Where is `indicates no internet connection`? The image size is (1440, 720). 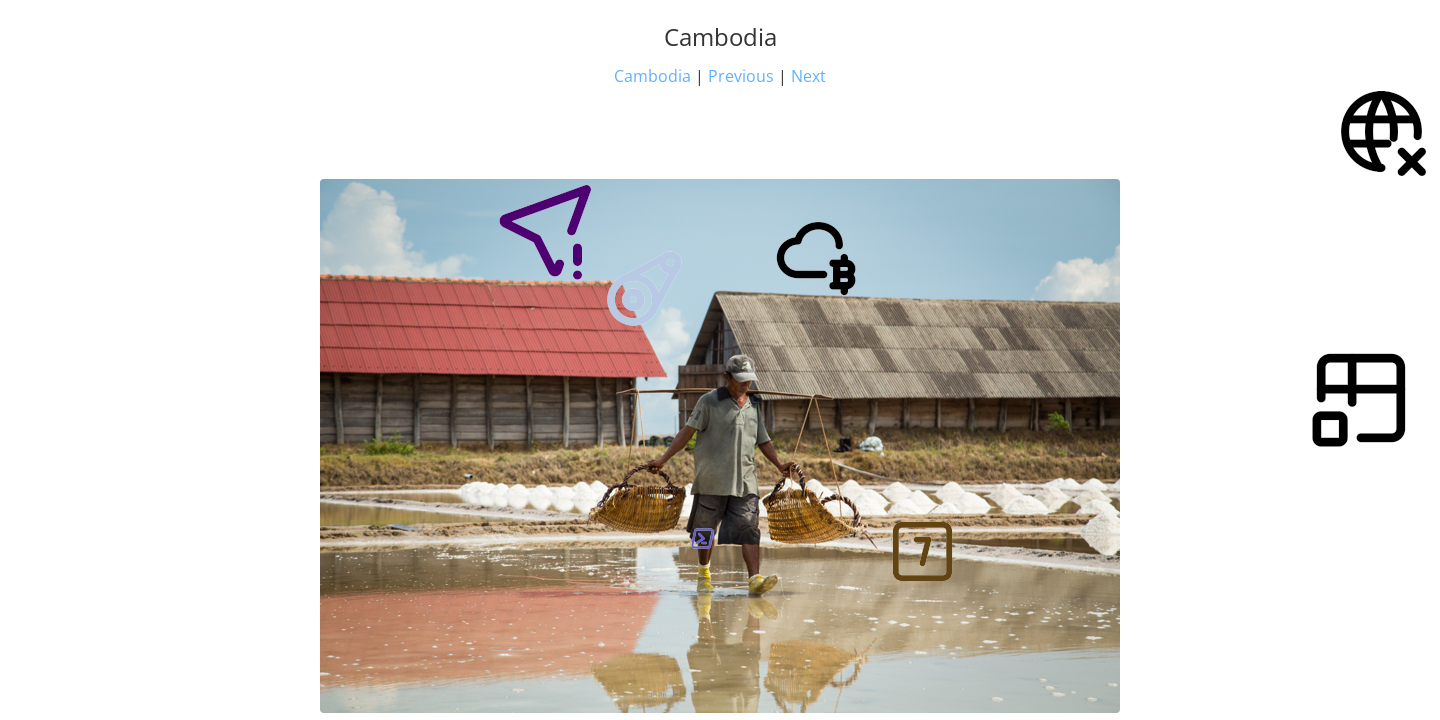 indicates no internet connection is located at coordinates (1381, 131).